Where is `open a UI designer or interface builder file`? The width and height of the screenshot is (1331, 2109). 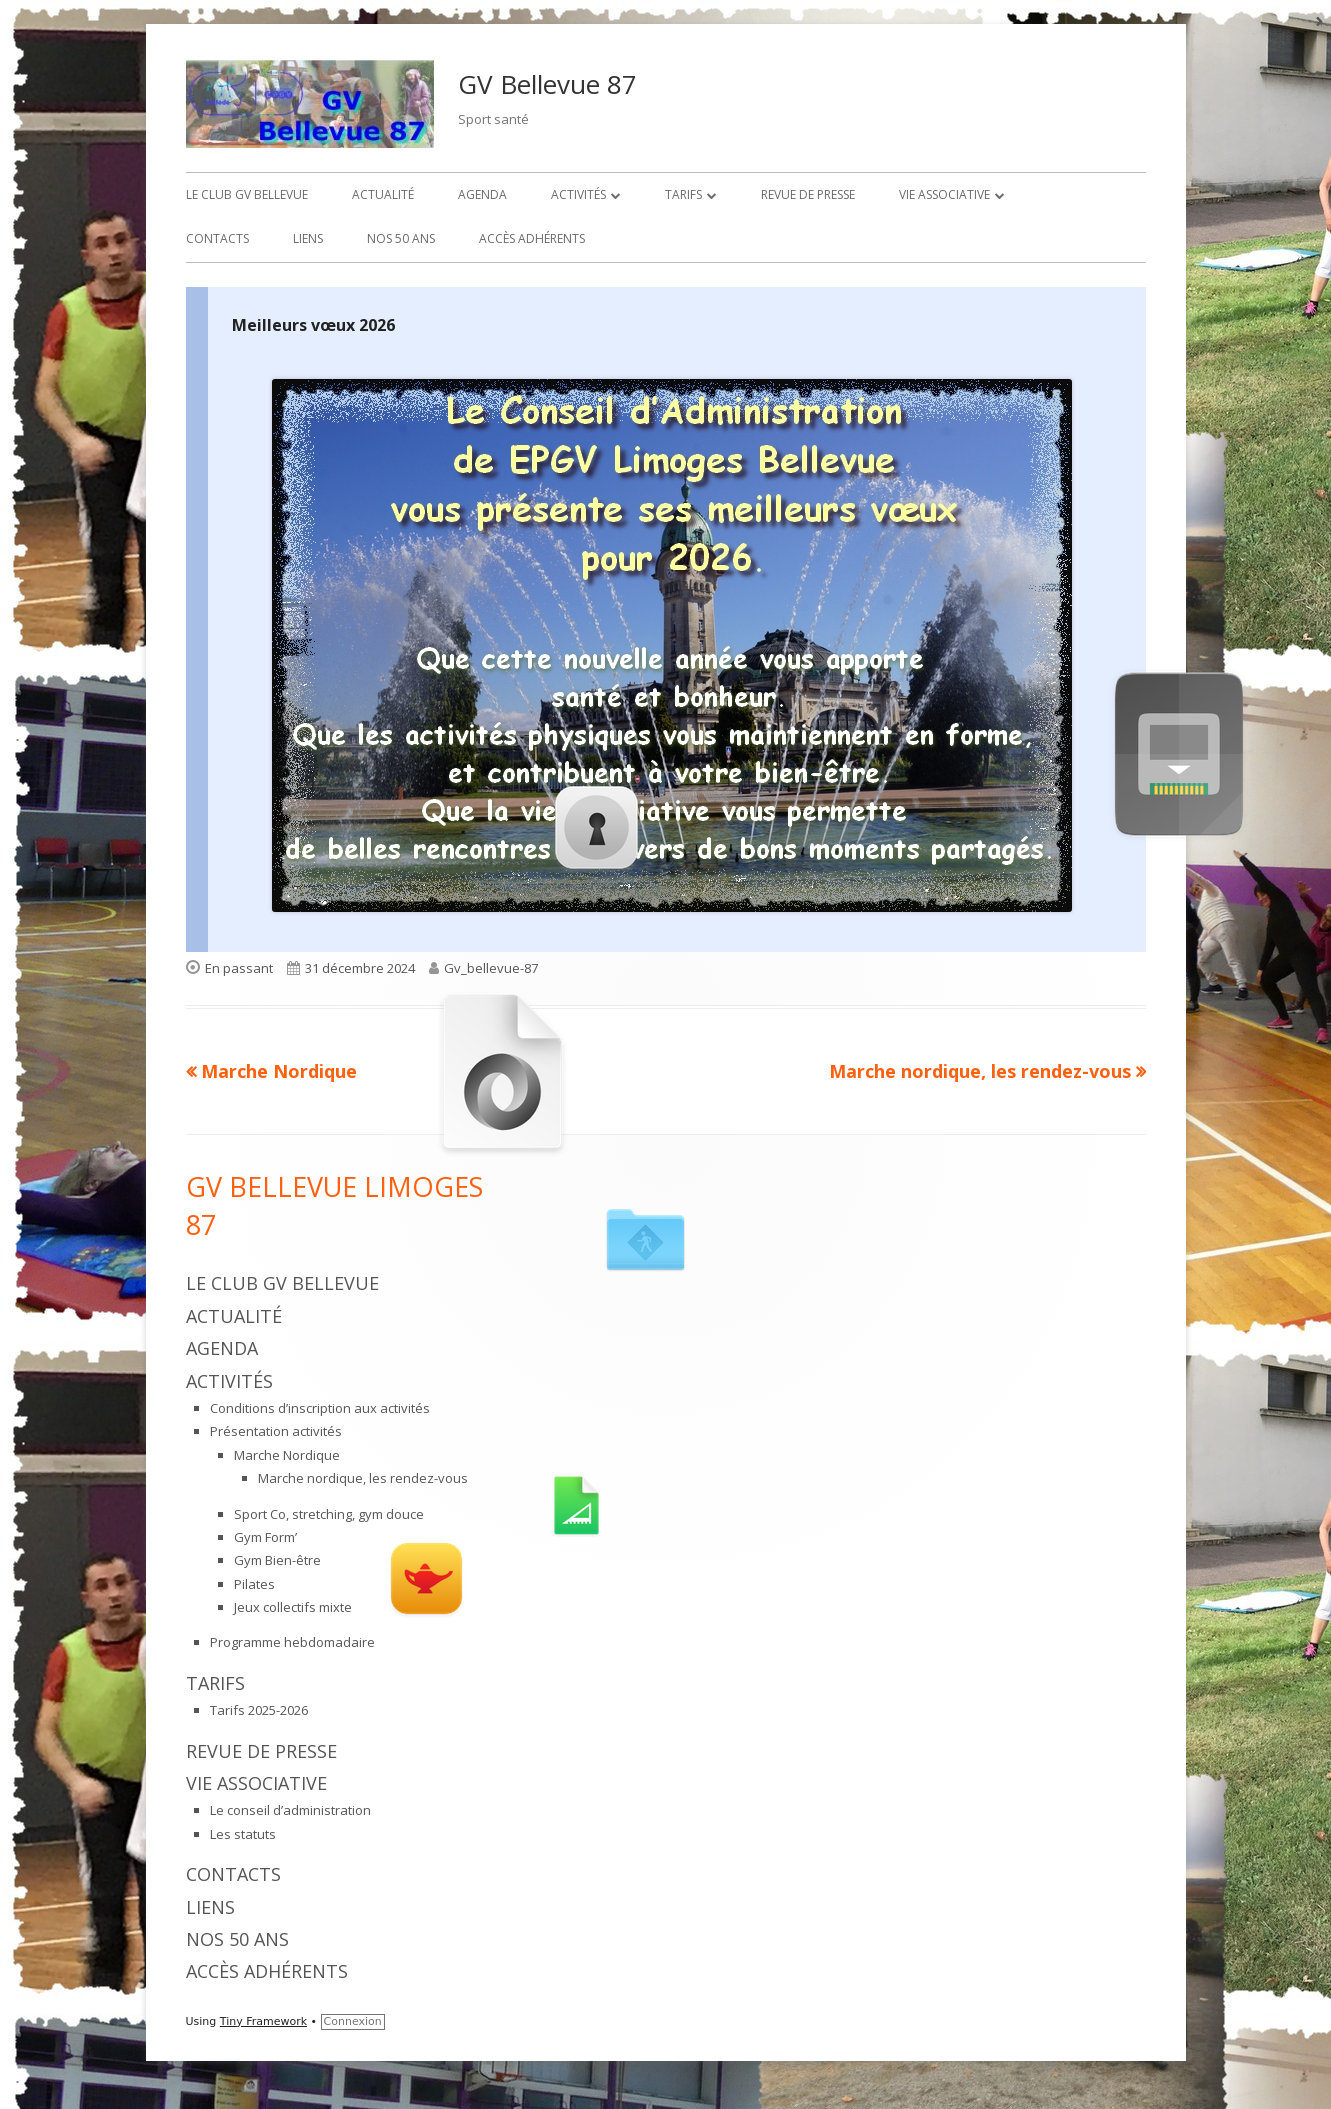
open a UI designer or interface builder file is located at coordinates (647, 1506).